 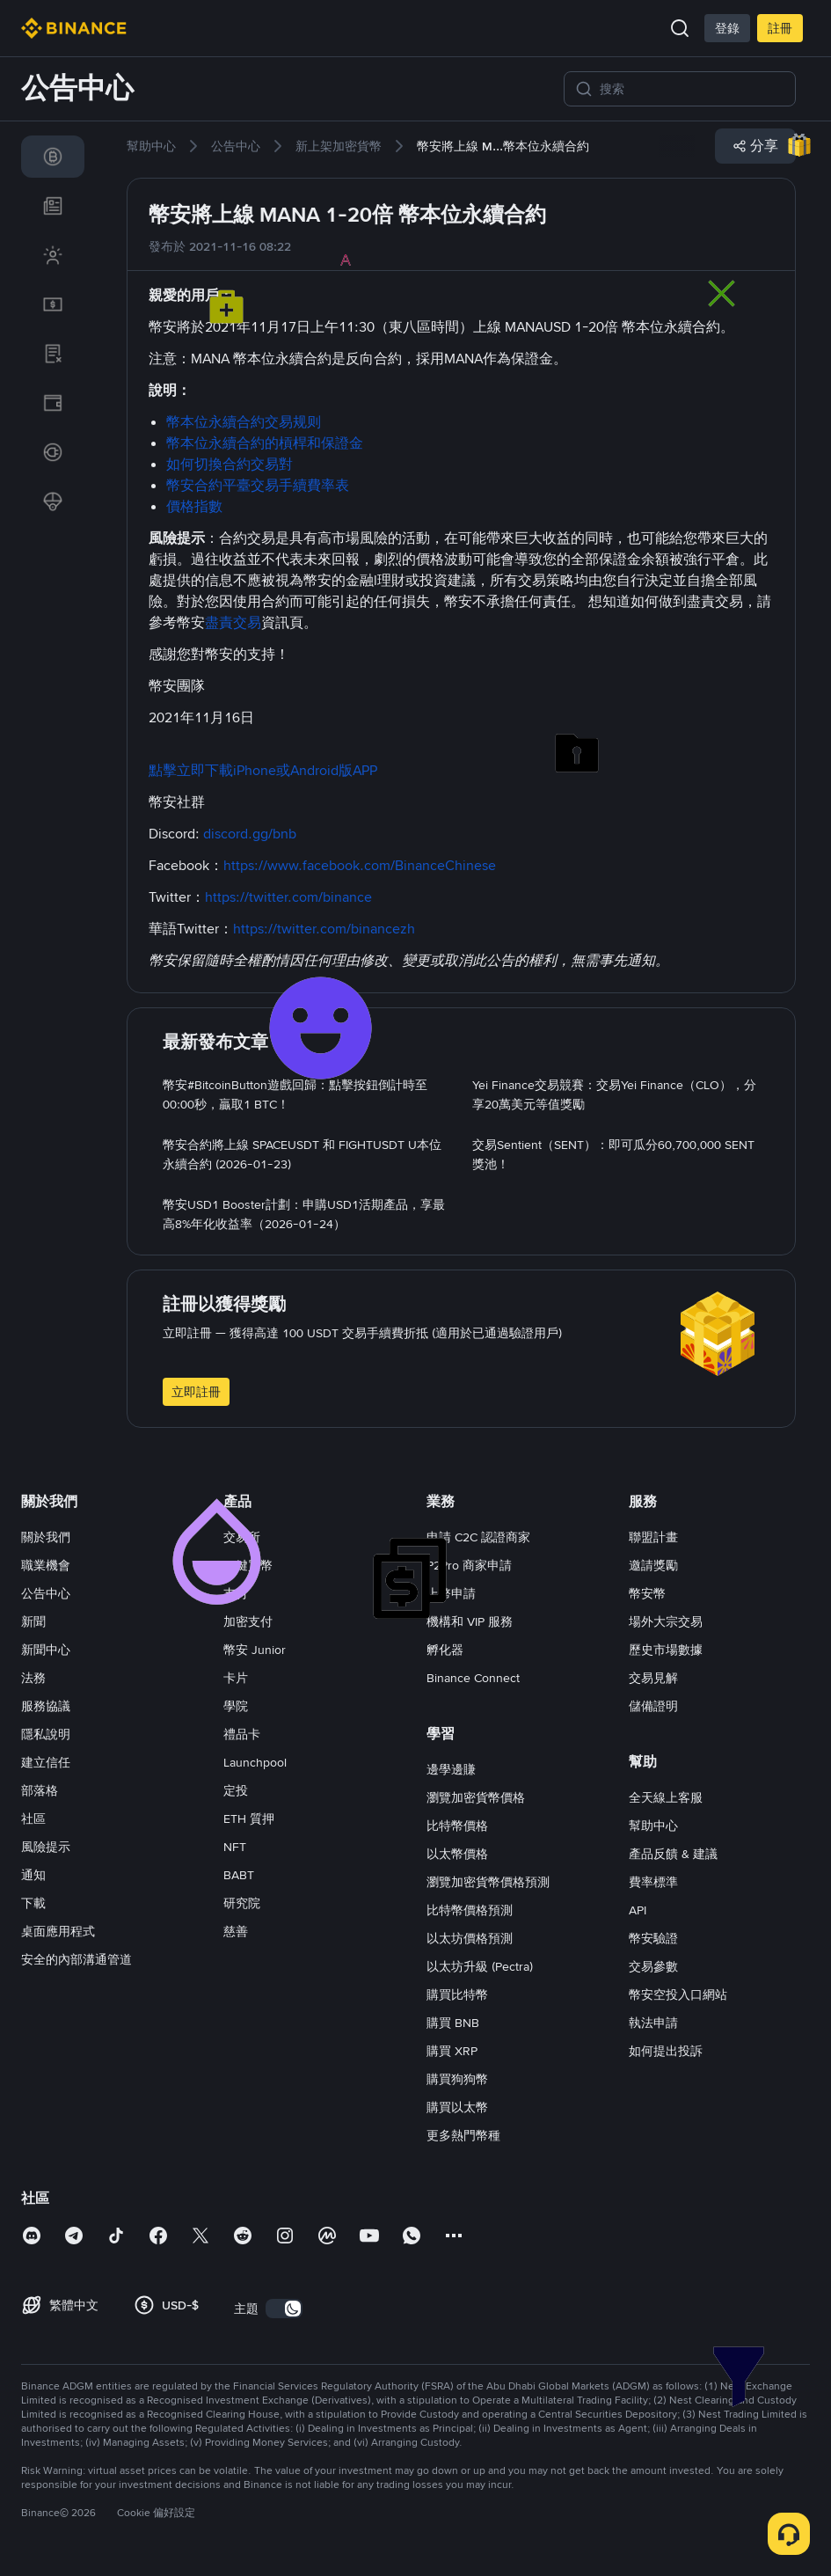 What do you see at coordinates (410, 1578) in the screenshot?
I see `view currency or financial documents` at bounding box center [410, 1578].